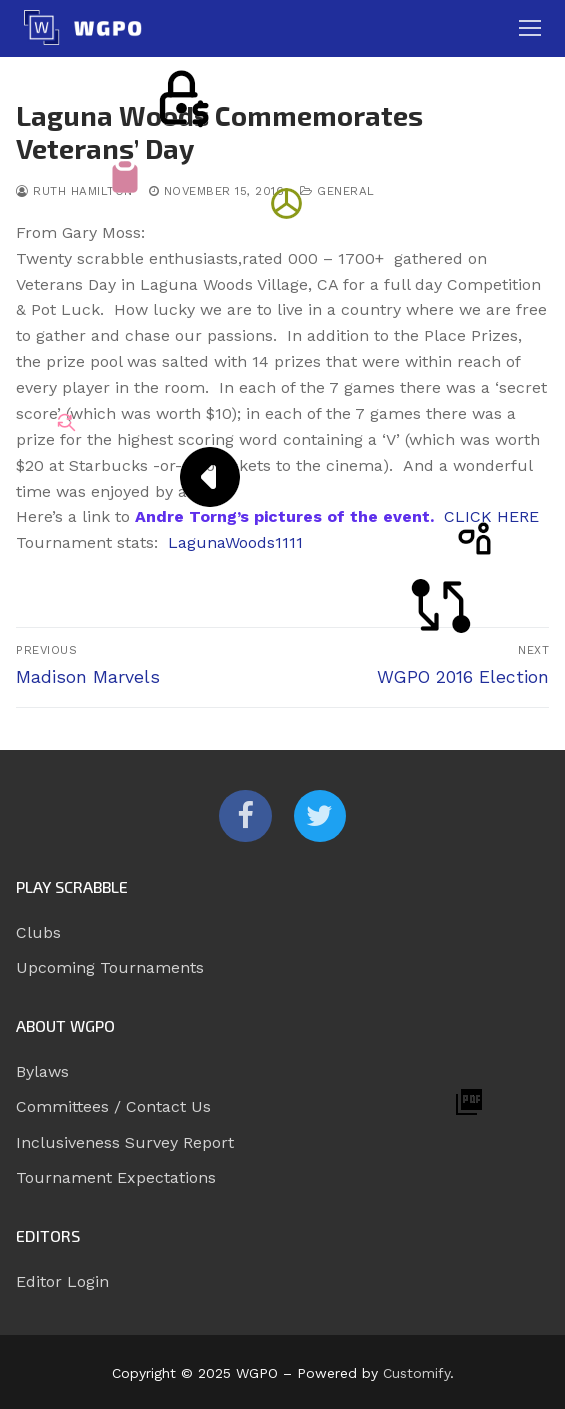  What do you see at coordinates (66, 422) in the screenshot?
I see `replace current search or find another result` at bounding box center [66, 422].